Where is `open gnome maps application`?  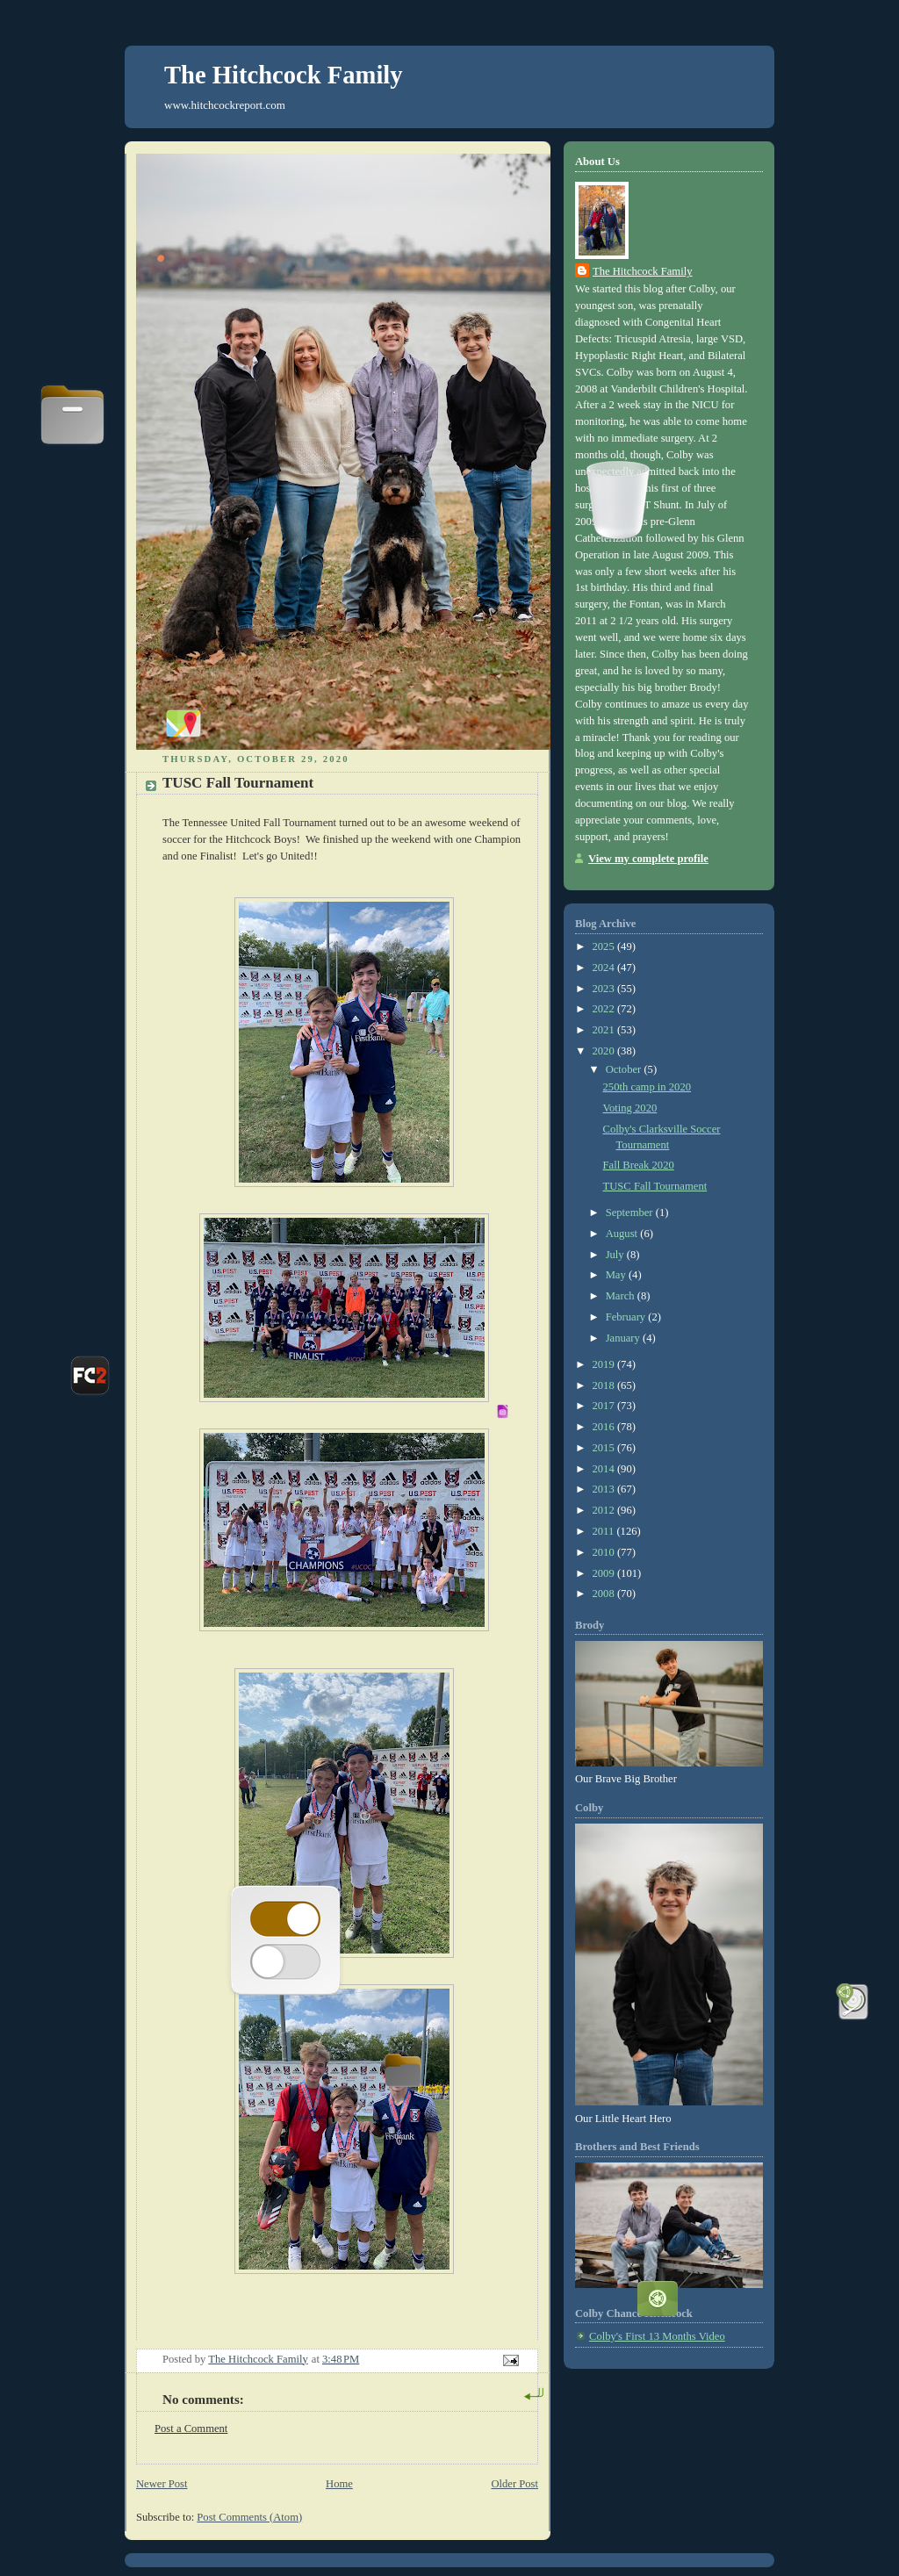
open gnome maps application is located at coordinates (183, 723).